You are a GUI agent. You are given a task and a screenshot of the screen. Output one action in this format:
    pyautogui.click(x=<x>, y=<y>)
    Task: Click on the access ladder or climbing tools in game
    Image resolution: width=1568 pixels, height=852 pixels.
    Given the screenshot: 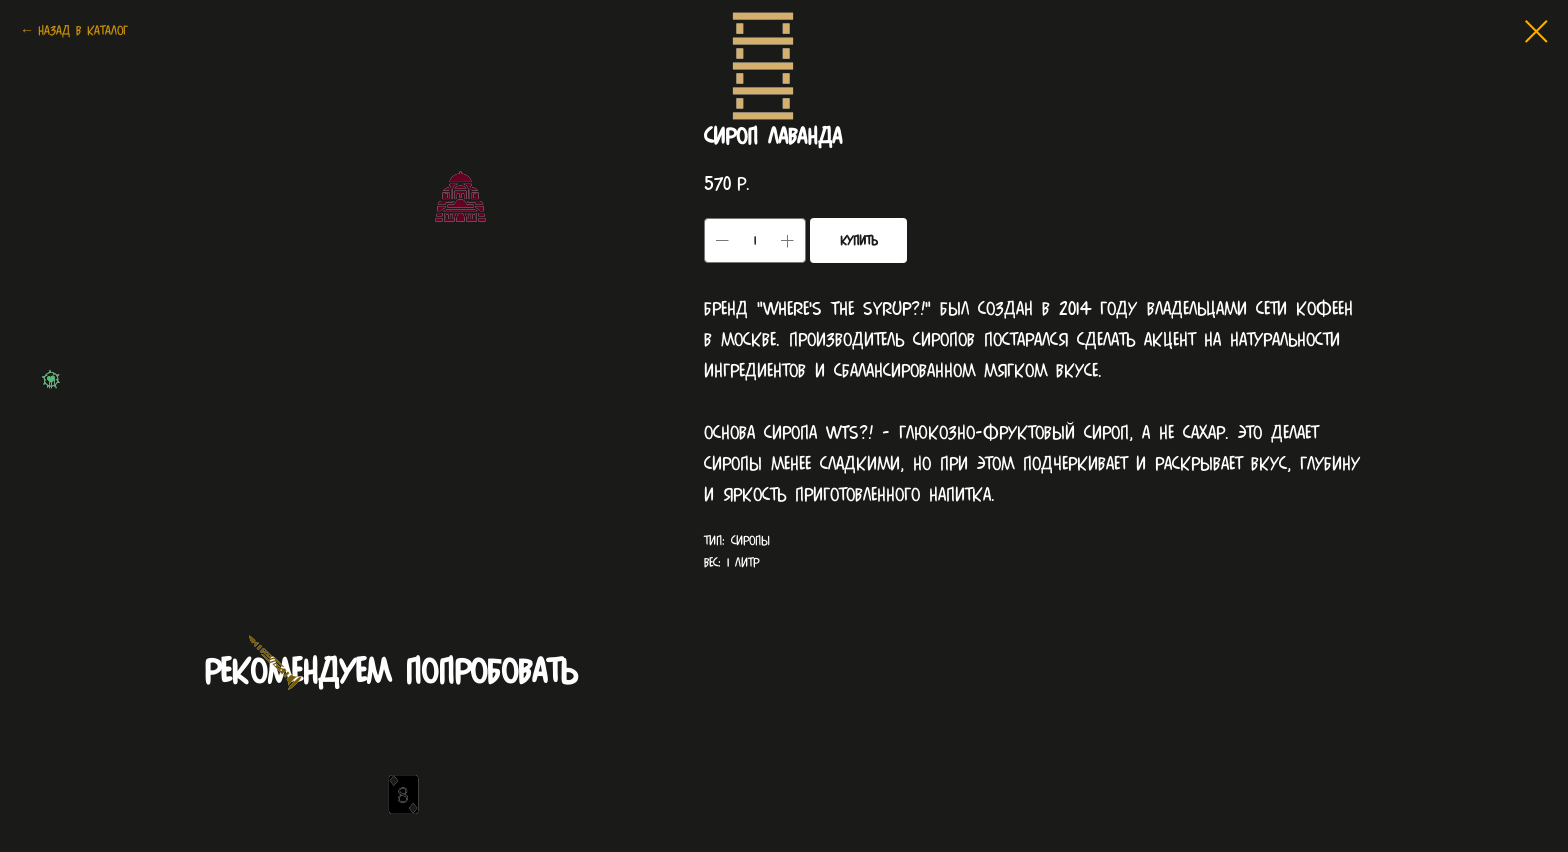 What is the action you would take?
    pyautogui.click(x=763, y=66)
    